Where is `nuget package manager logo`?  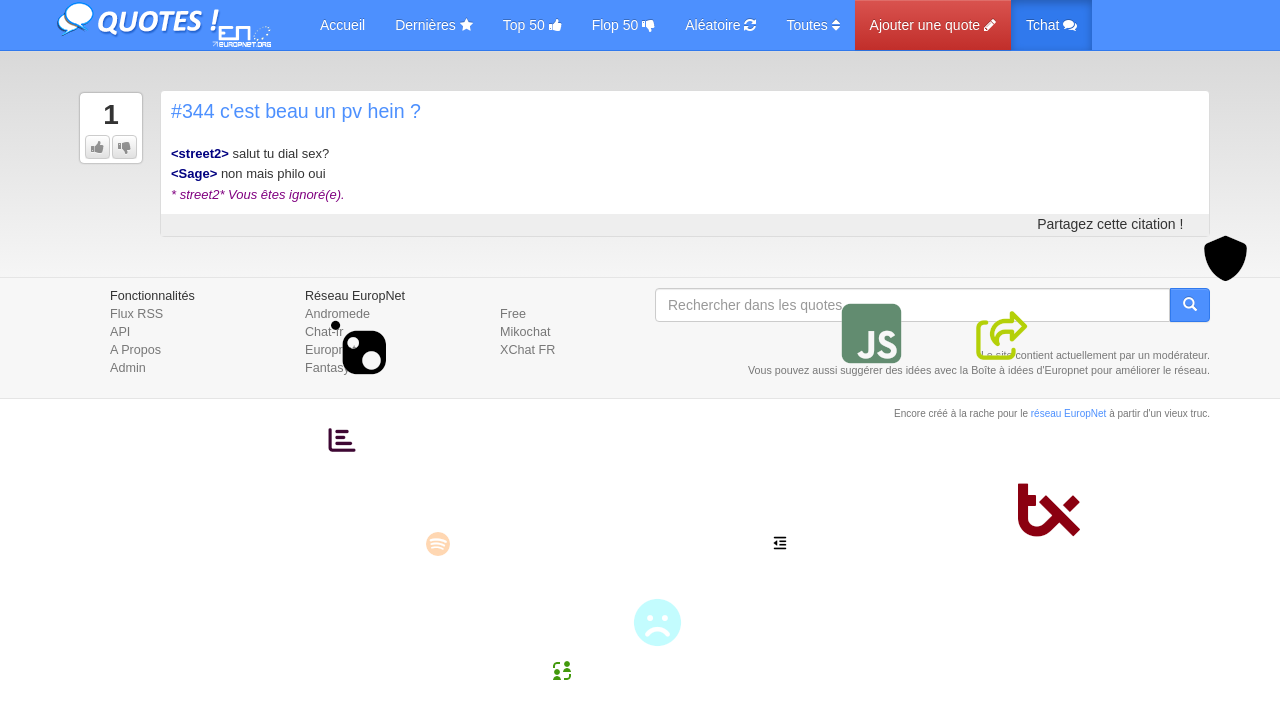
nuget package manager logo is located at coordinates (358, 347).